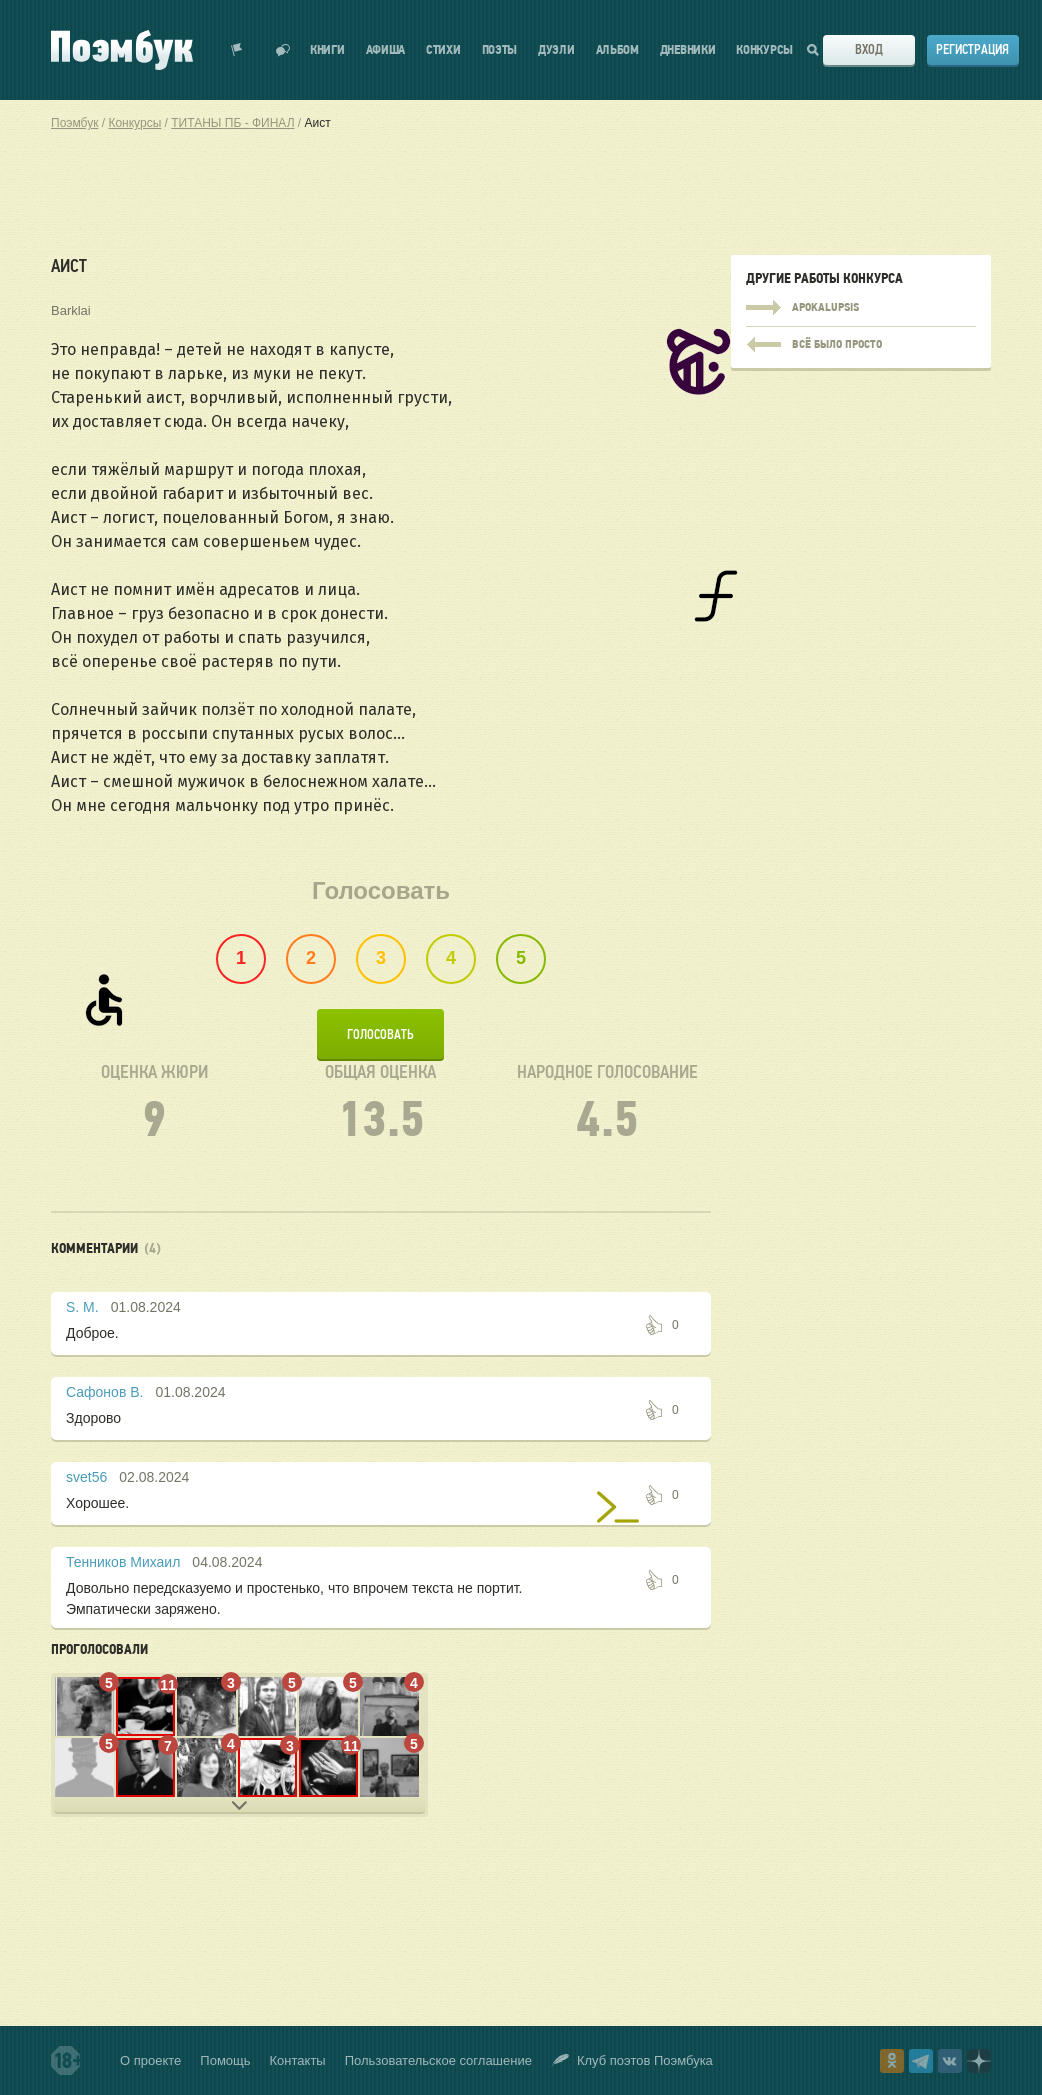 The image size is (1042, 2095). I want to click on access function or formula editor, so click(716, 596).